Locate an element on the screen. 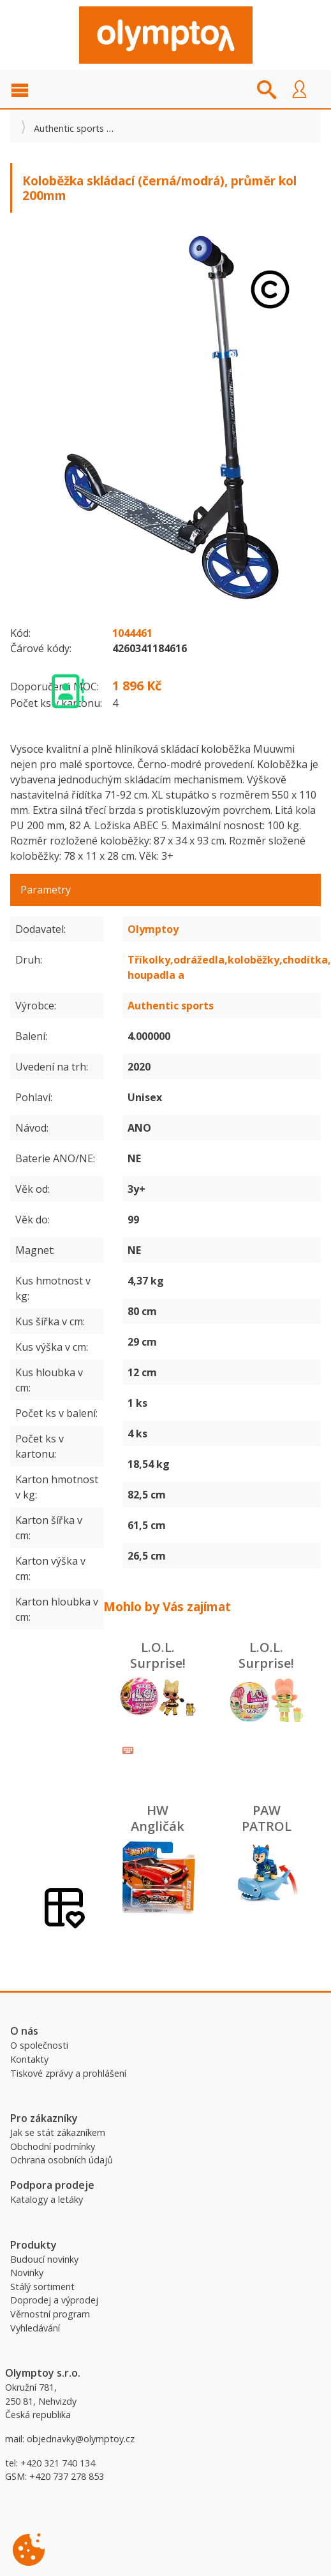 This screenshot has width=331, height=2576. open your contacts list is located at coordinates (66, 691).